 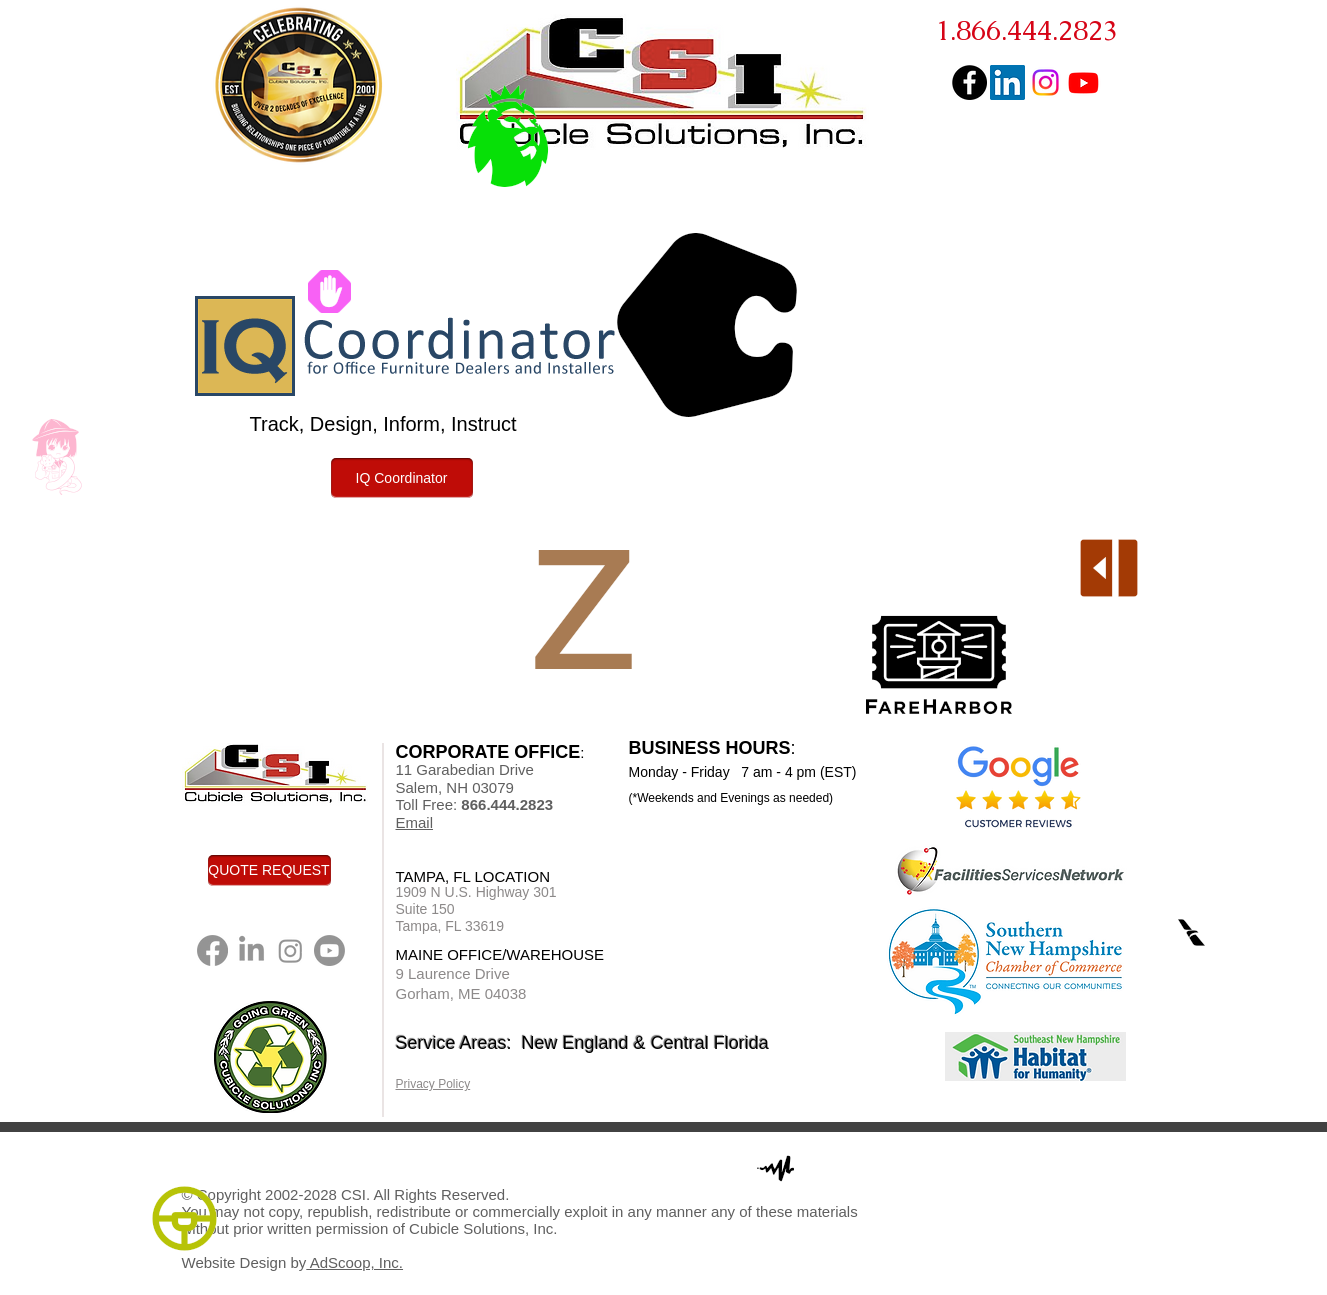 What do you see at coordinates (57, 457) in the screenshot?
I see `launch ren'py visual novel engine` at bounding box center [57, 457].